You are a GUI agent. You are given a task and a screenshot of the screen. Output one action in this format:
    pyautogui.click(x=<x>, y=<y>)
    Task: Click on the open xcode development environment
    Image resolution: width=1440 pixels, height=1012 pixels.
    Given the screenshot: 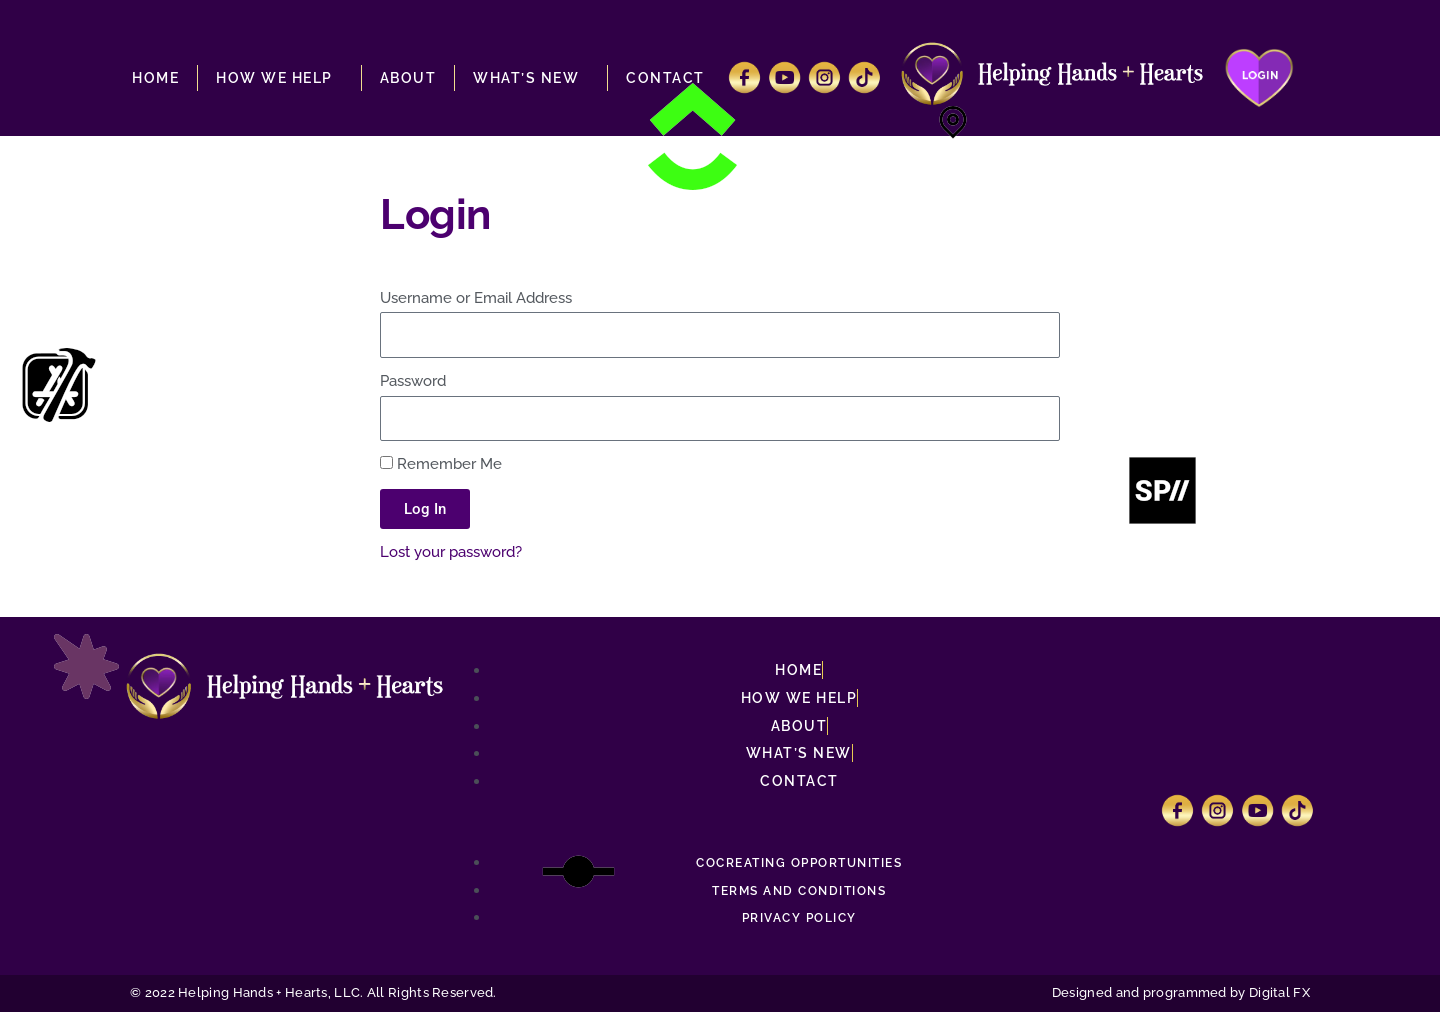 What is the action you would take?
    pyautogui.click(x=59, y=385)
    